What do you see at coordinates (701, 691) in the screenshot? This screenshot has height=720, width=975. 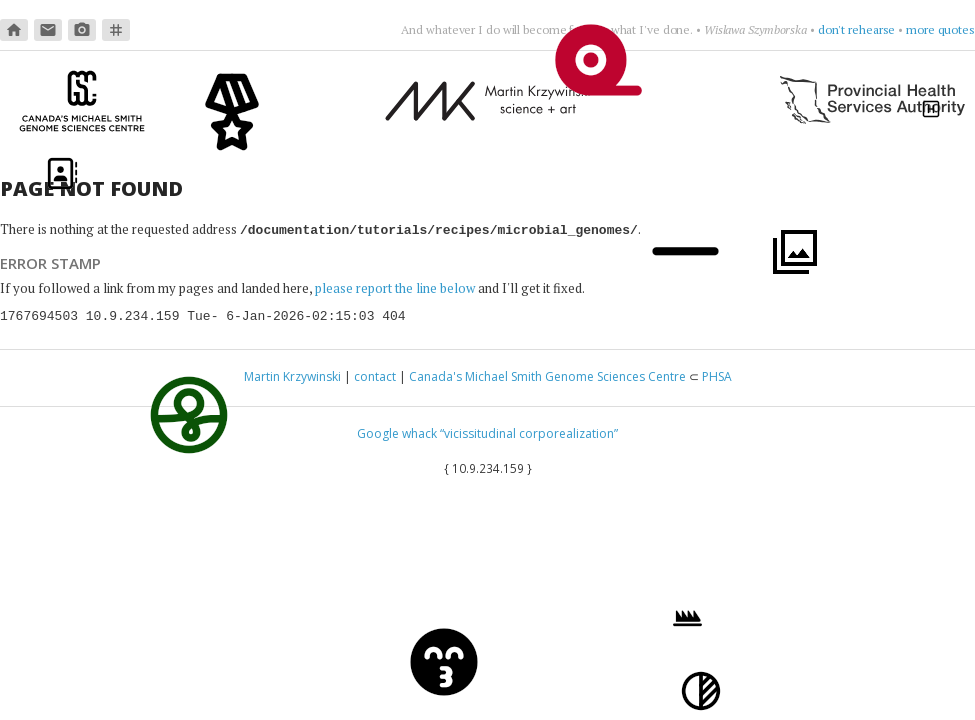 I see `adjust display contrast settings` at bounding box center [701, 691].